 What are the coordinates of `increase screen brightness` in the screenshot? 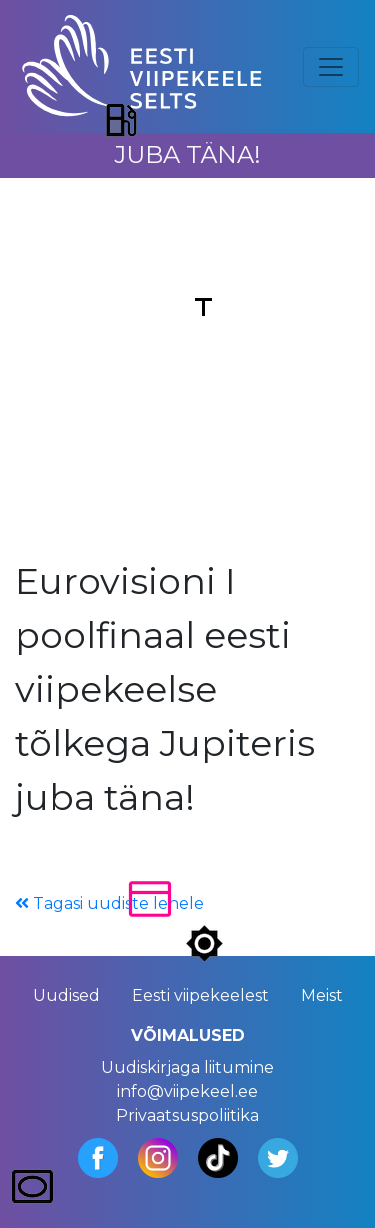 It's located at (204, 943).